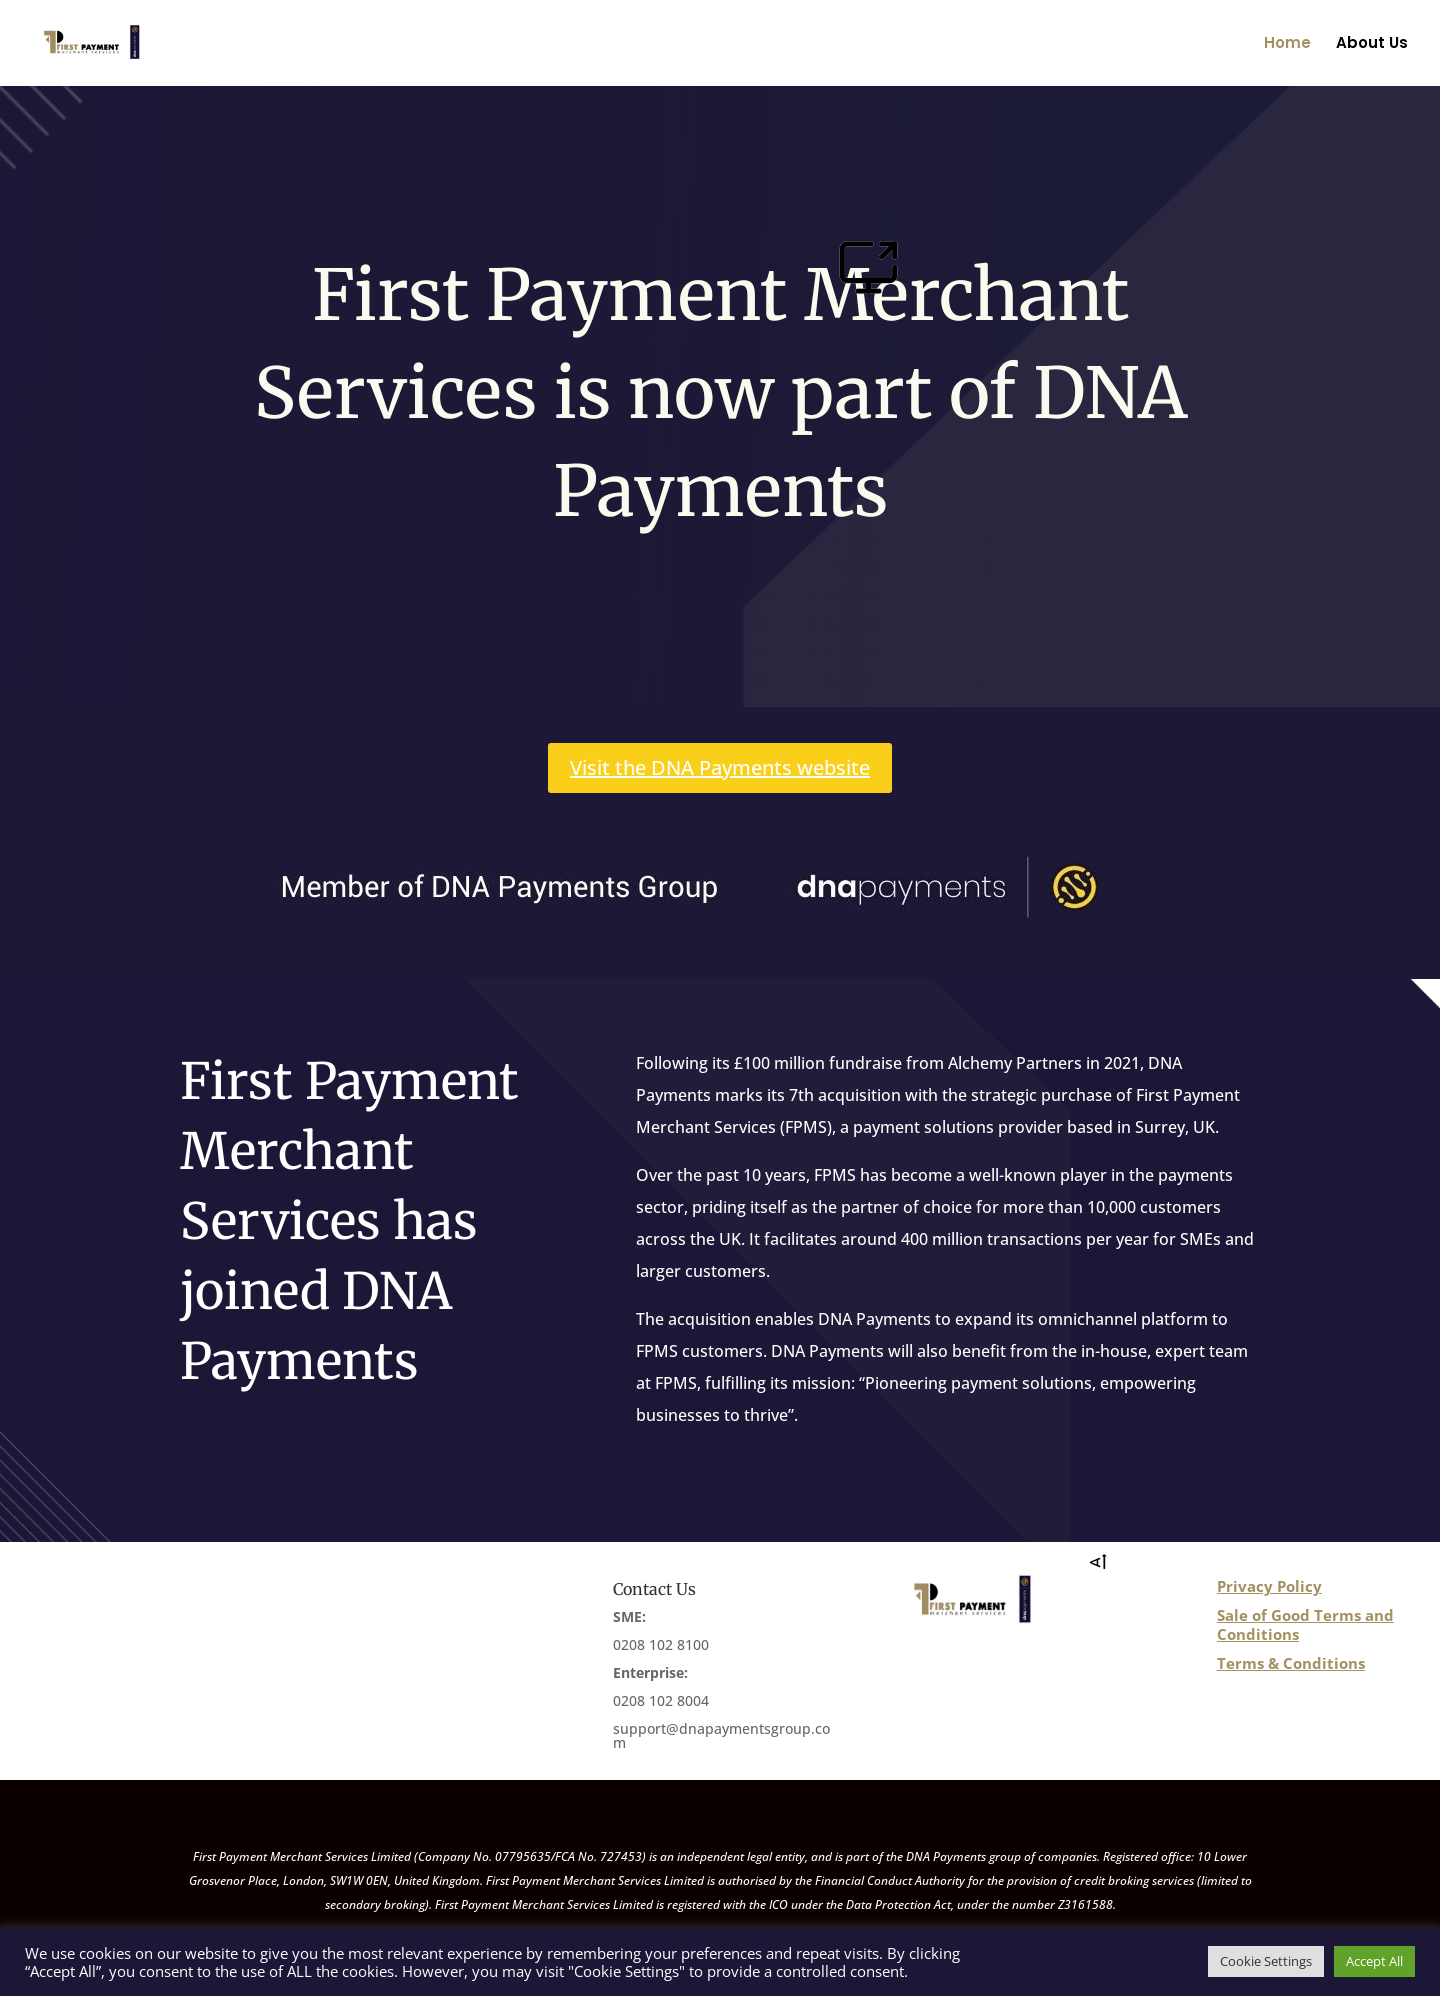 This screenshot has width=1440, height=1996. Describe the element at coordinates (1098, 1561) in the screenshot. I see `rotate text orientation upward` at that location.